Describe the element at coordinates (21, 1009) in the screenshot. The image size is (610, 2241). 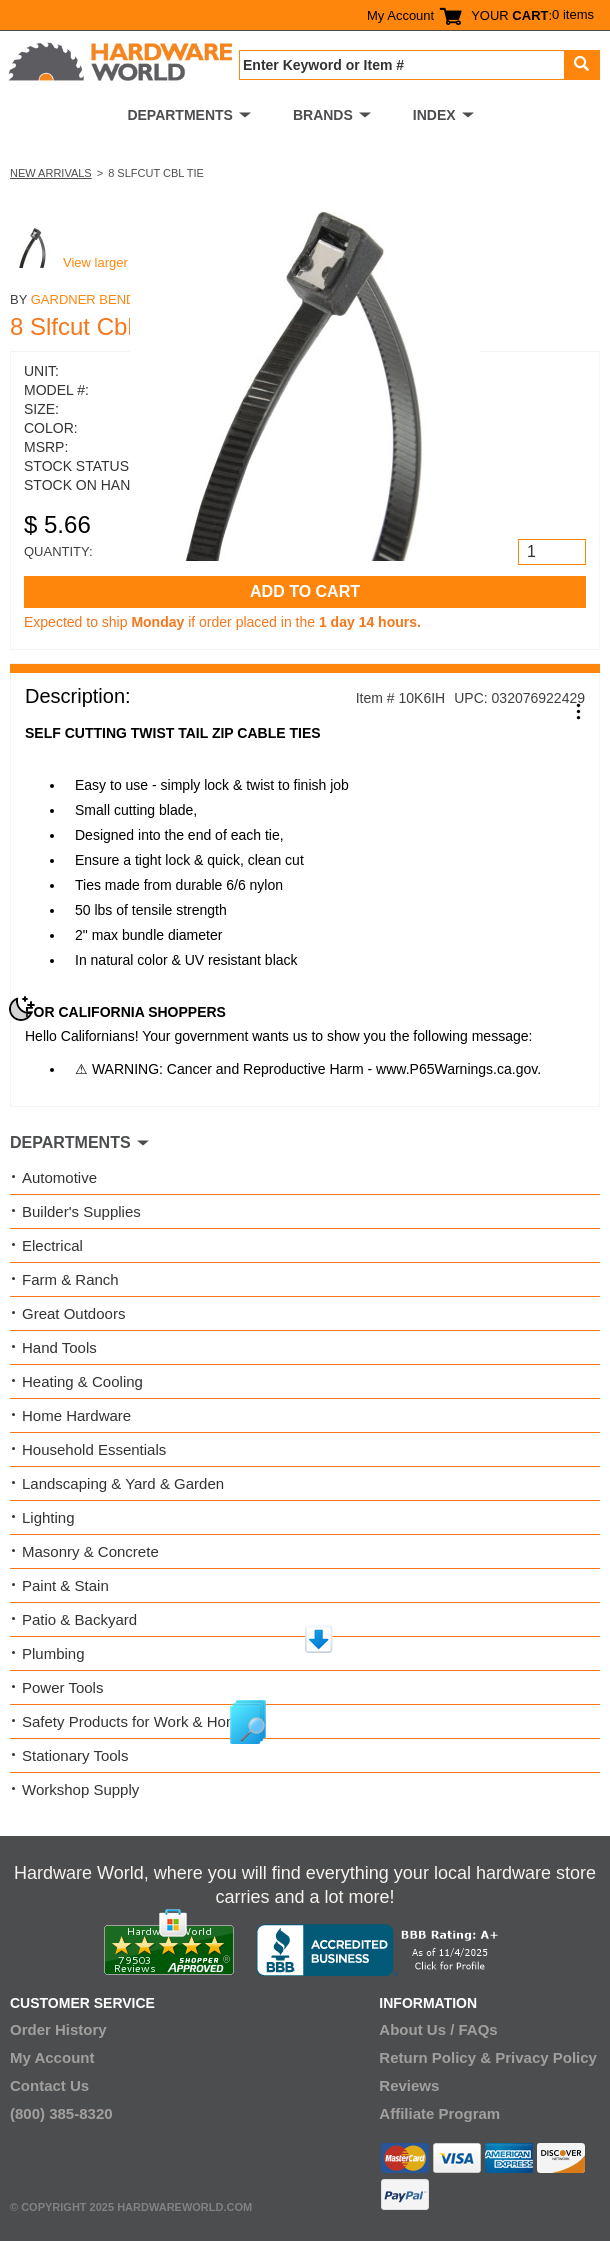
I see `toggle dark mode or night theme` at that location.